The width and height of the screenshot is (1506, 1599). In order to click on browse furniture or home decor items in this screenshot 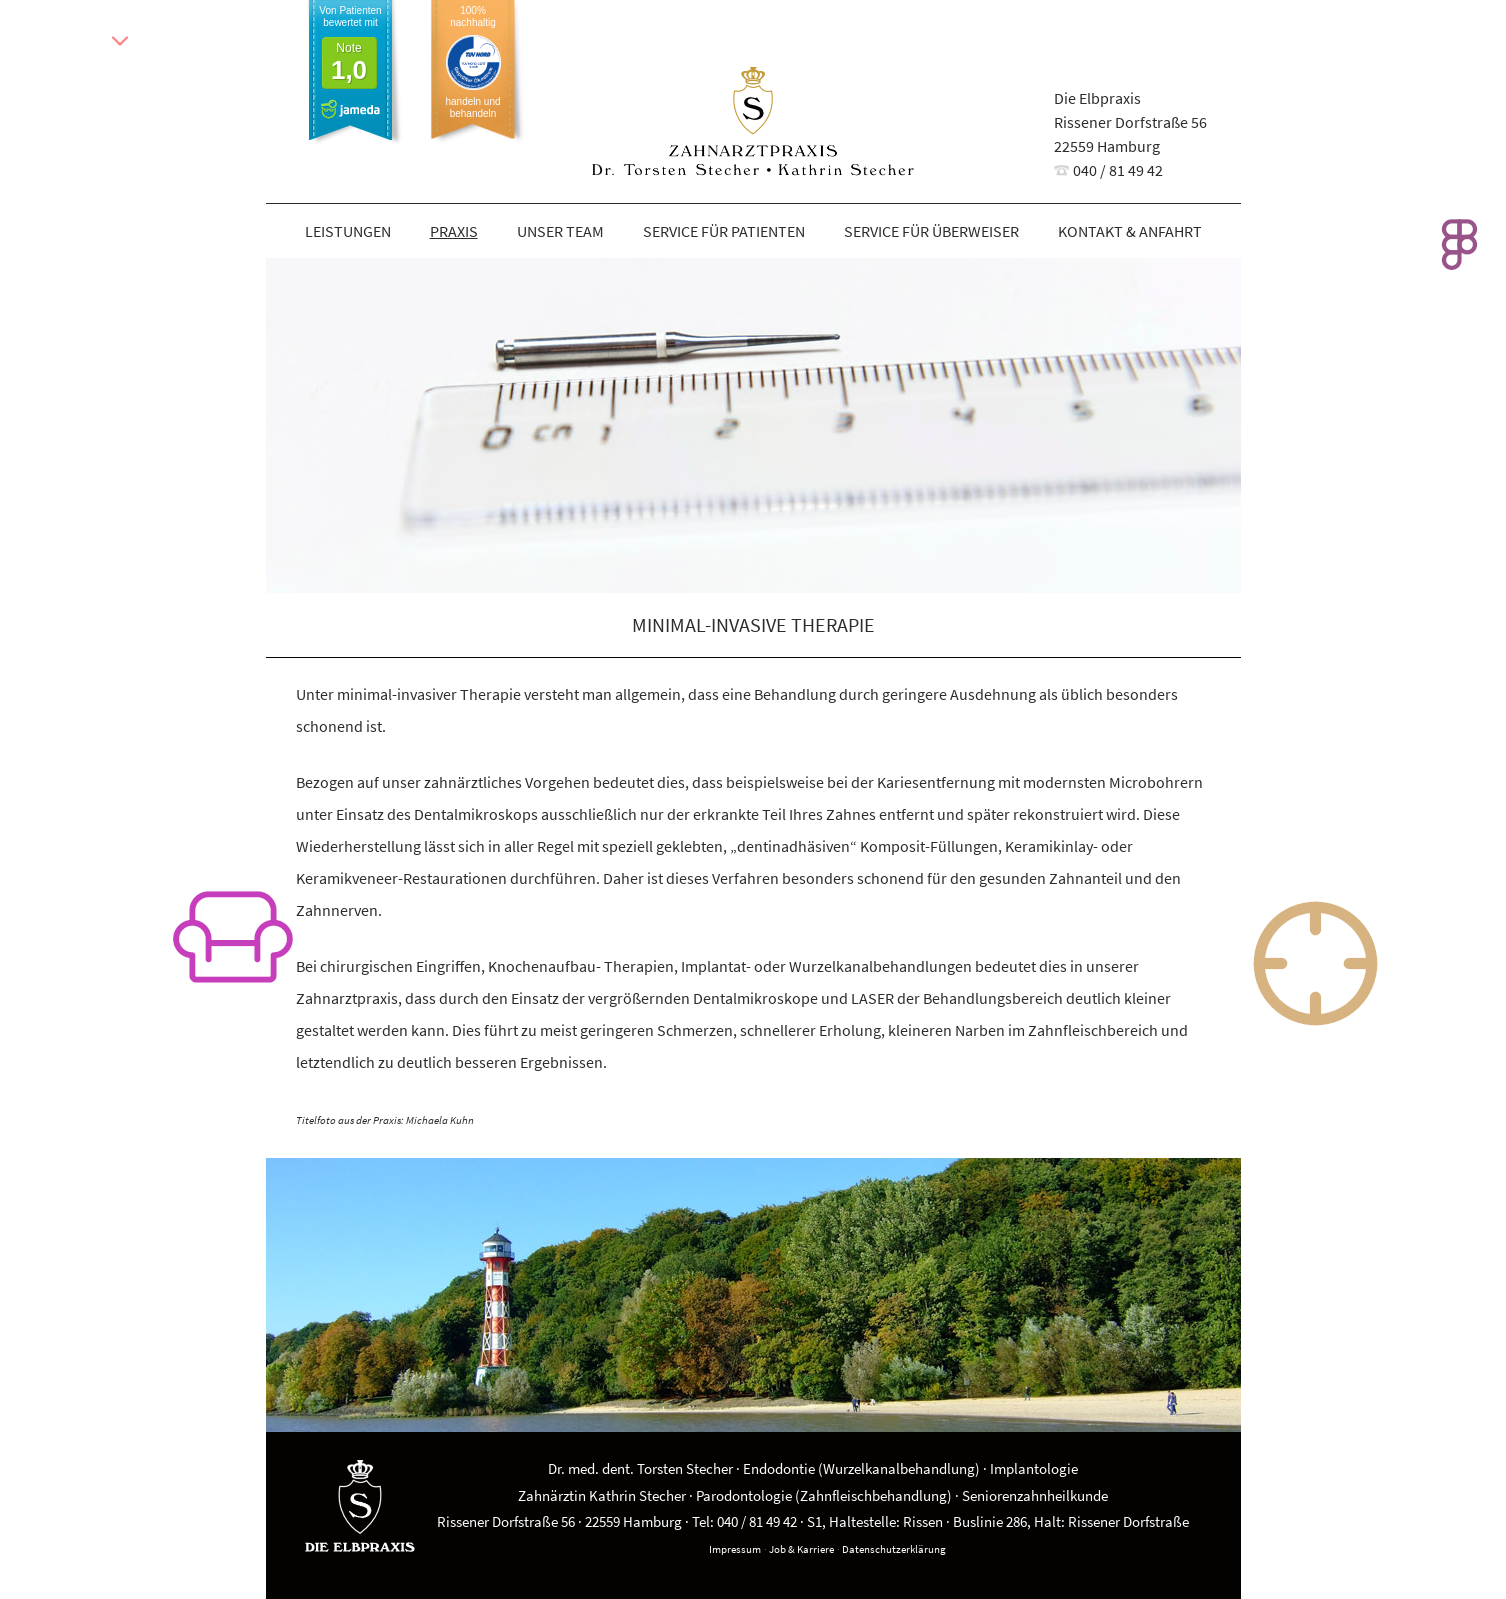, I will do `click(233, 939)`.